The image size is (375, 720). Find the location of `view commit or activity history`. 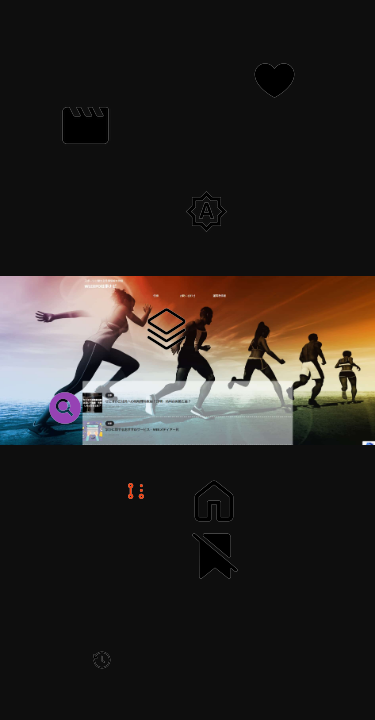

view commit or activity history is located at coordinates (102, 660).